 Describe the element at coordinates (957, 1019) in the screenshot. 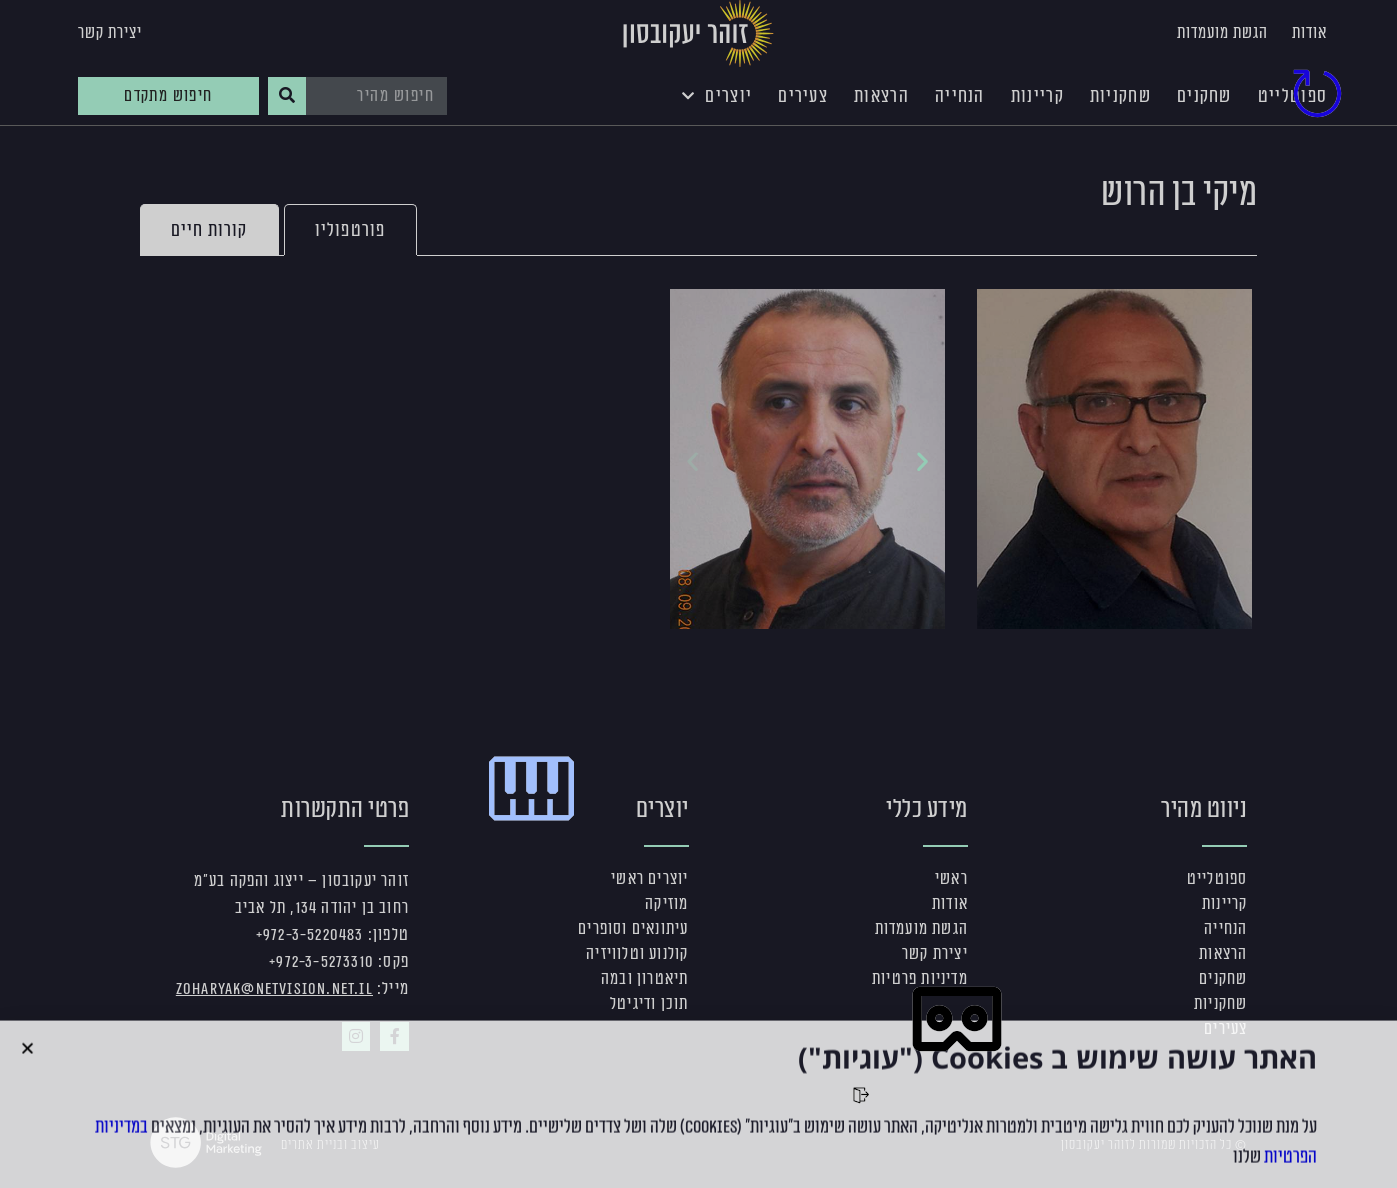

I see `launch google cardboard VR experience` at that location.